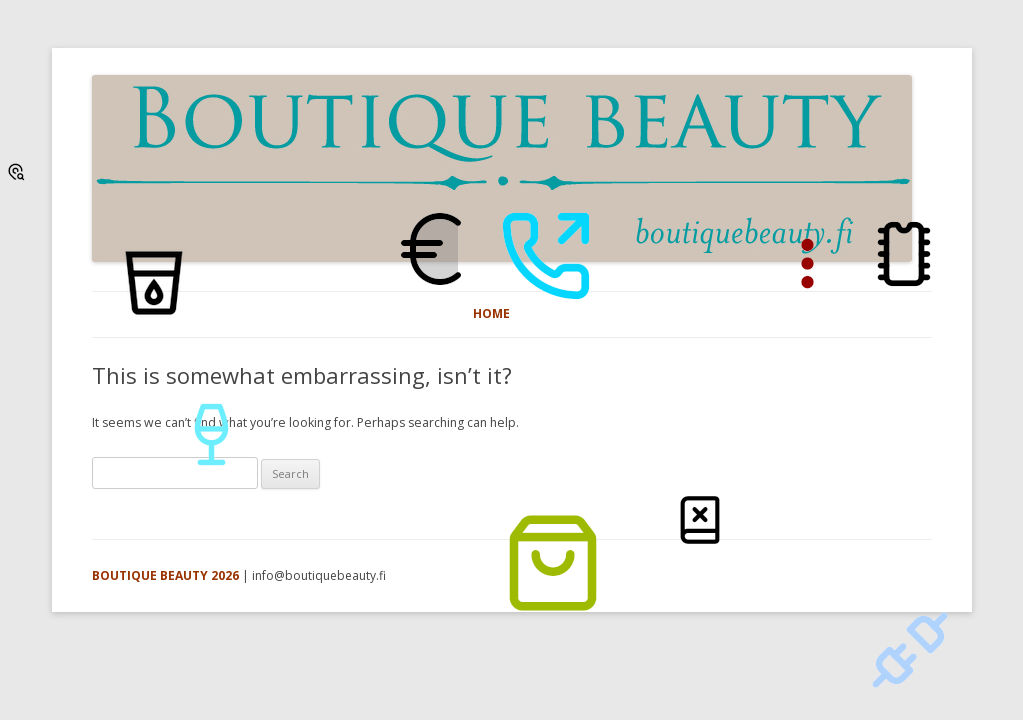 The height and width of the screenshot is (720, 1023). I want to click on view euro currency or pricing, so click(437, 249).